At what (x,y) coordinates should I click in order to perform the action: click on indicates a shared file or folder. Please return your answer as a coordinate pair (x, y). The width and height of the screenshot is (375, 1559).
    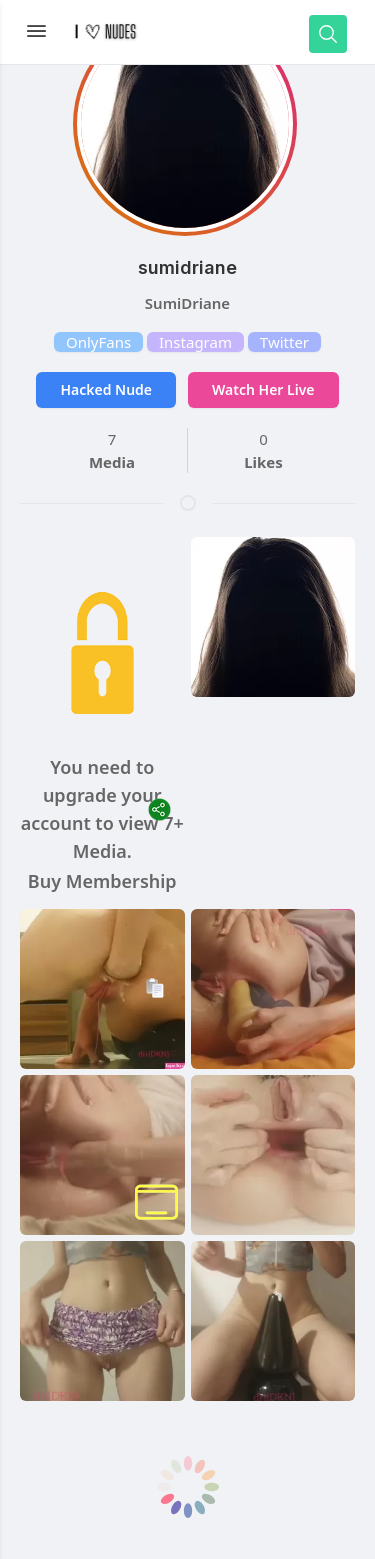
    Looking at the image, I should click on (159, 809).